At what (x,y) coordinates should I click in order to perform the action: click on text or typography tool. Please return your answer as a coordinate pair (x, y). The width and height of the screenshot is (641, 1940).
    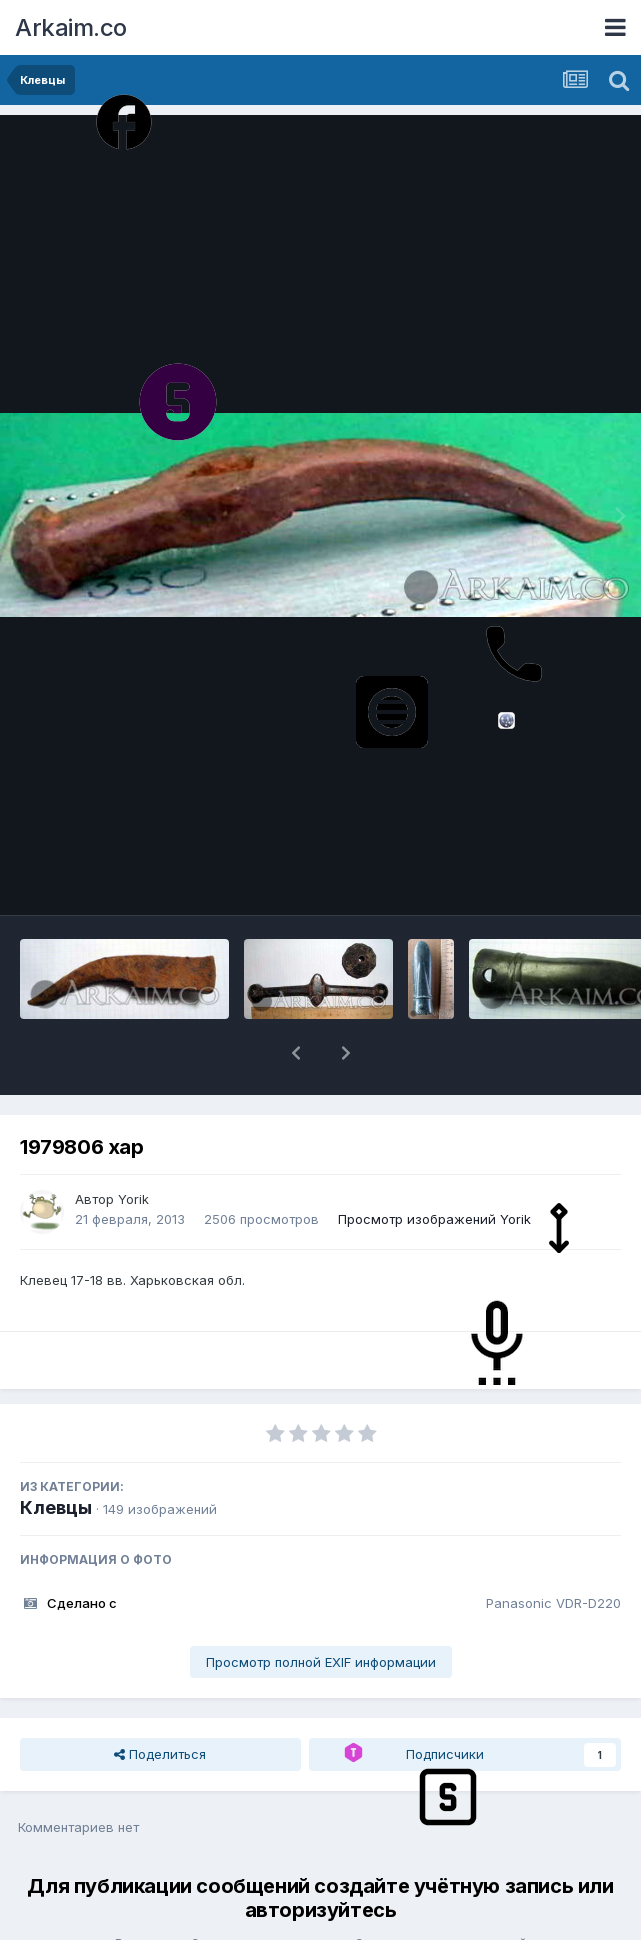
    Looking at the image, I should click on (353, 1752).